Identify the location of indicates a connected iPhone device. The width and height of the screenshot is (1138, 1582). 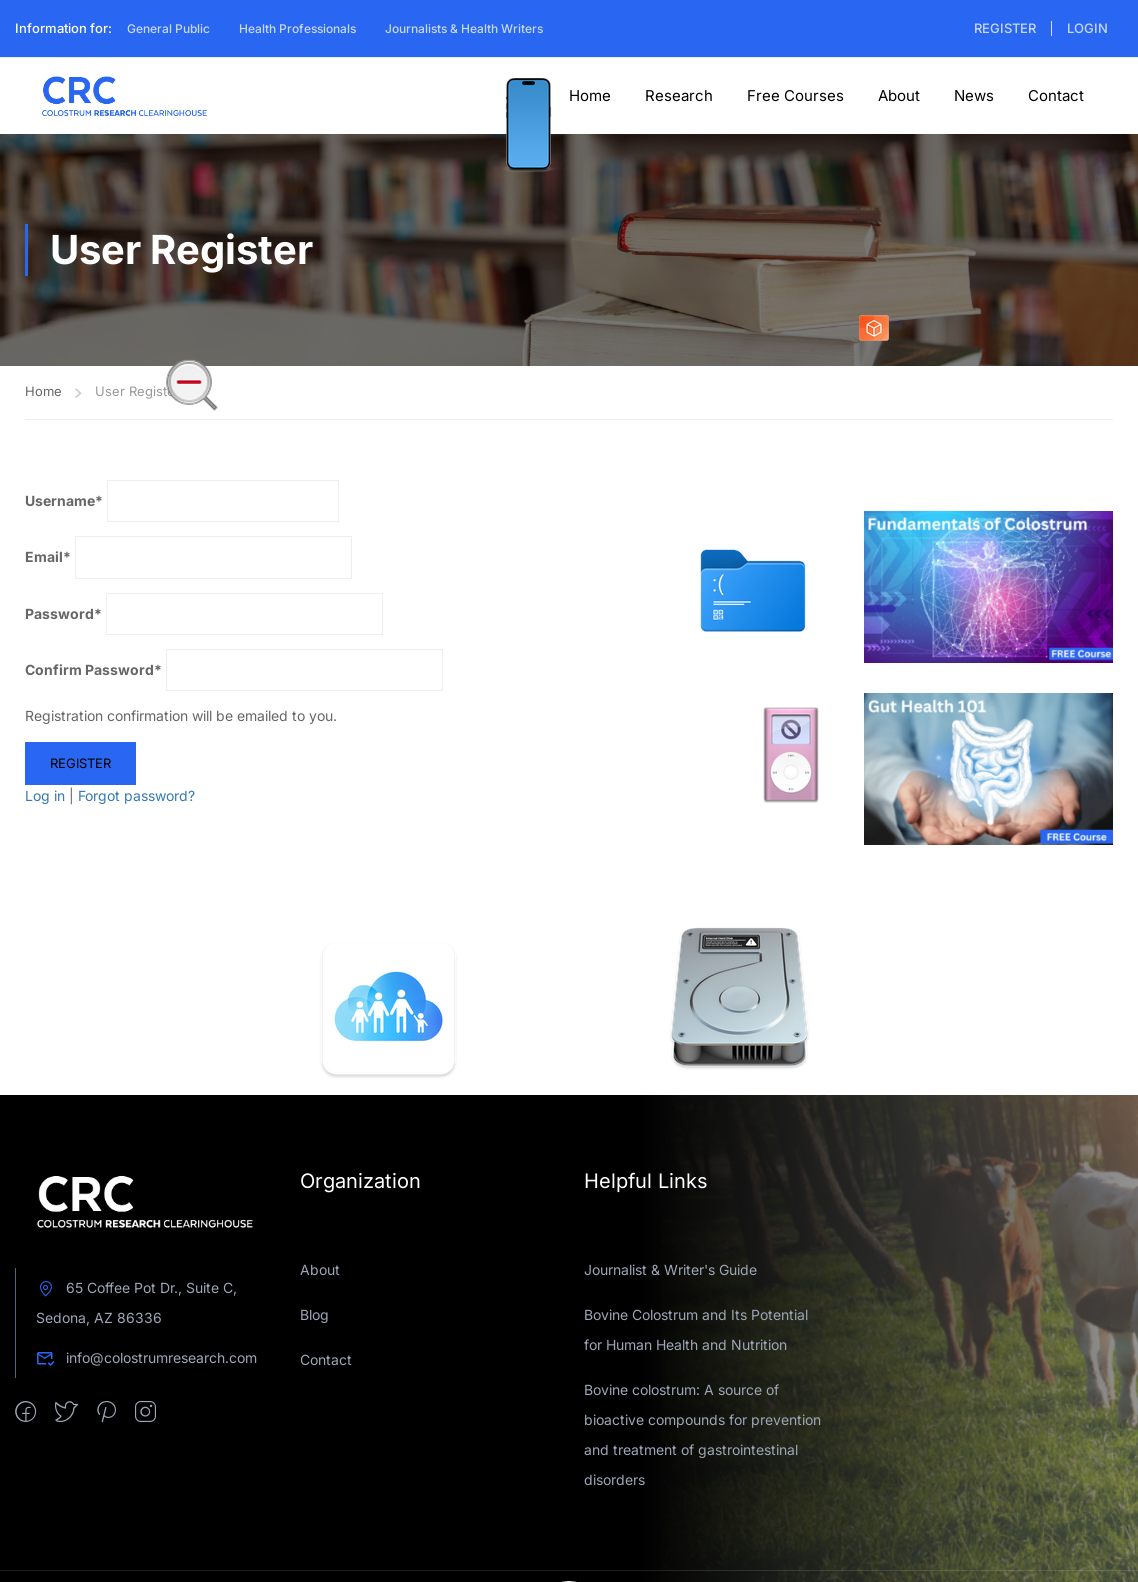
(528, 125).